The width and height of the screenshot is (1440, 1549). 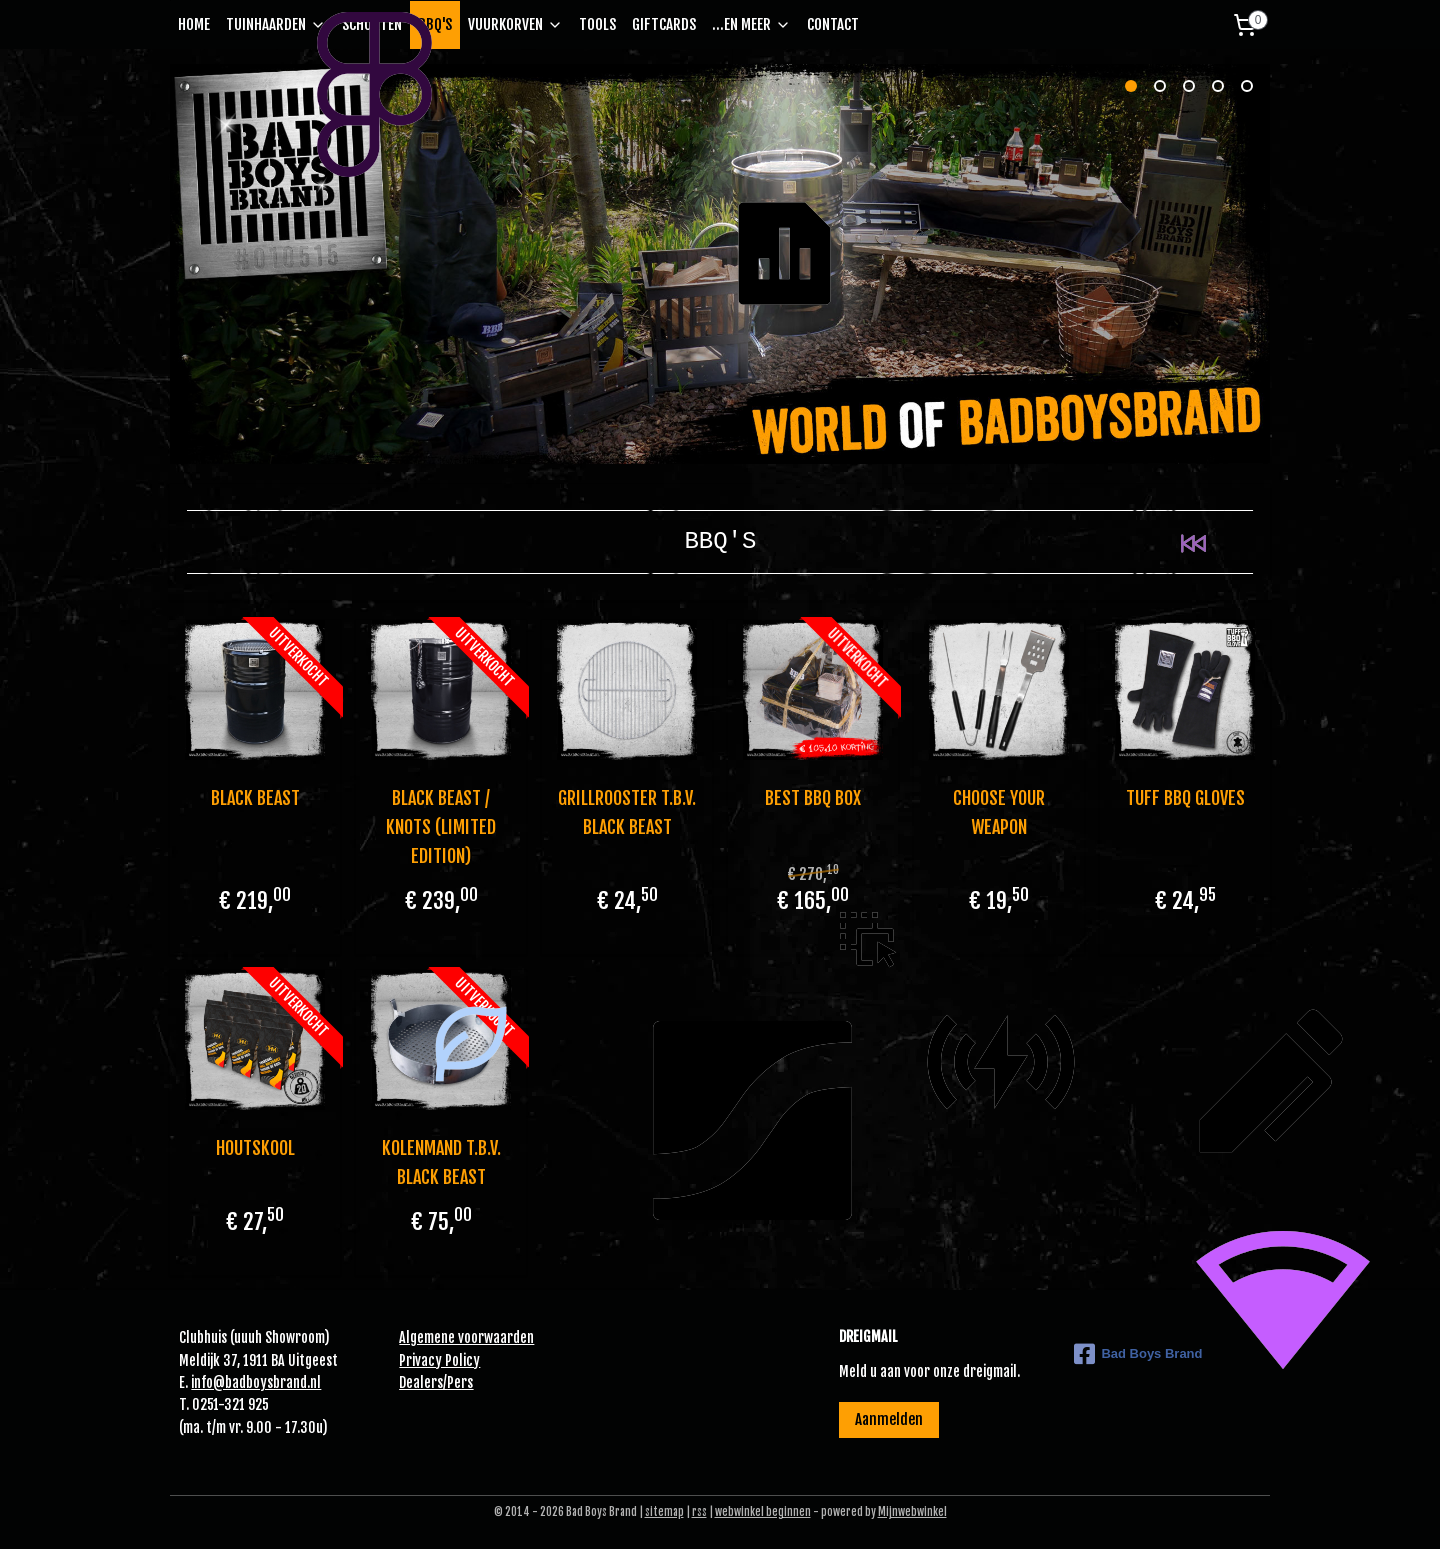 What do you see at coordinates (1283, 1300) in the screenshot?
I see `indicates strong wifi signal strength` at bounding box center [1283, 1300].